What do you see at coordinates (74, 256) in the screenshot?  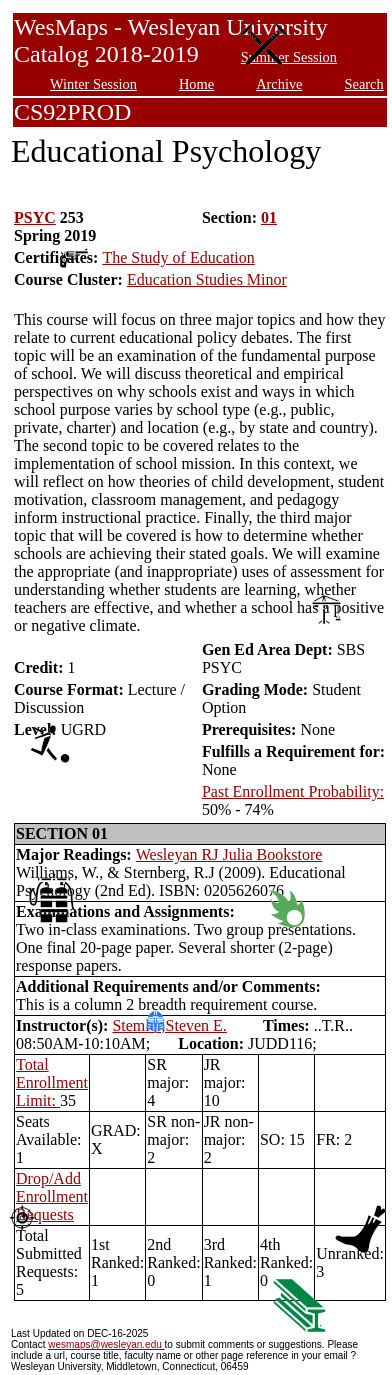 I see `access weapons inventory in a game` at bounding box center [74, 256].